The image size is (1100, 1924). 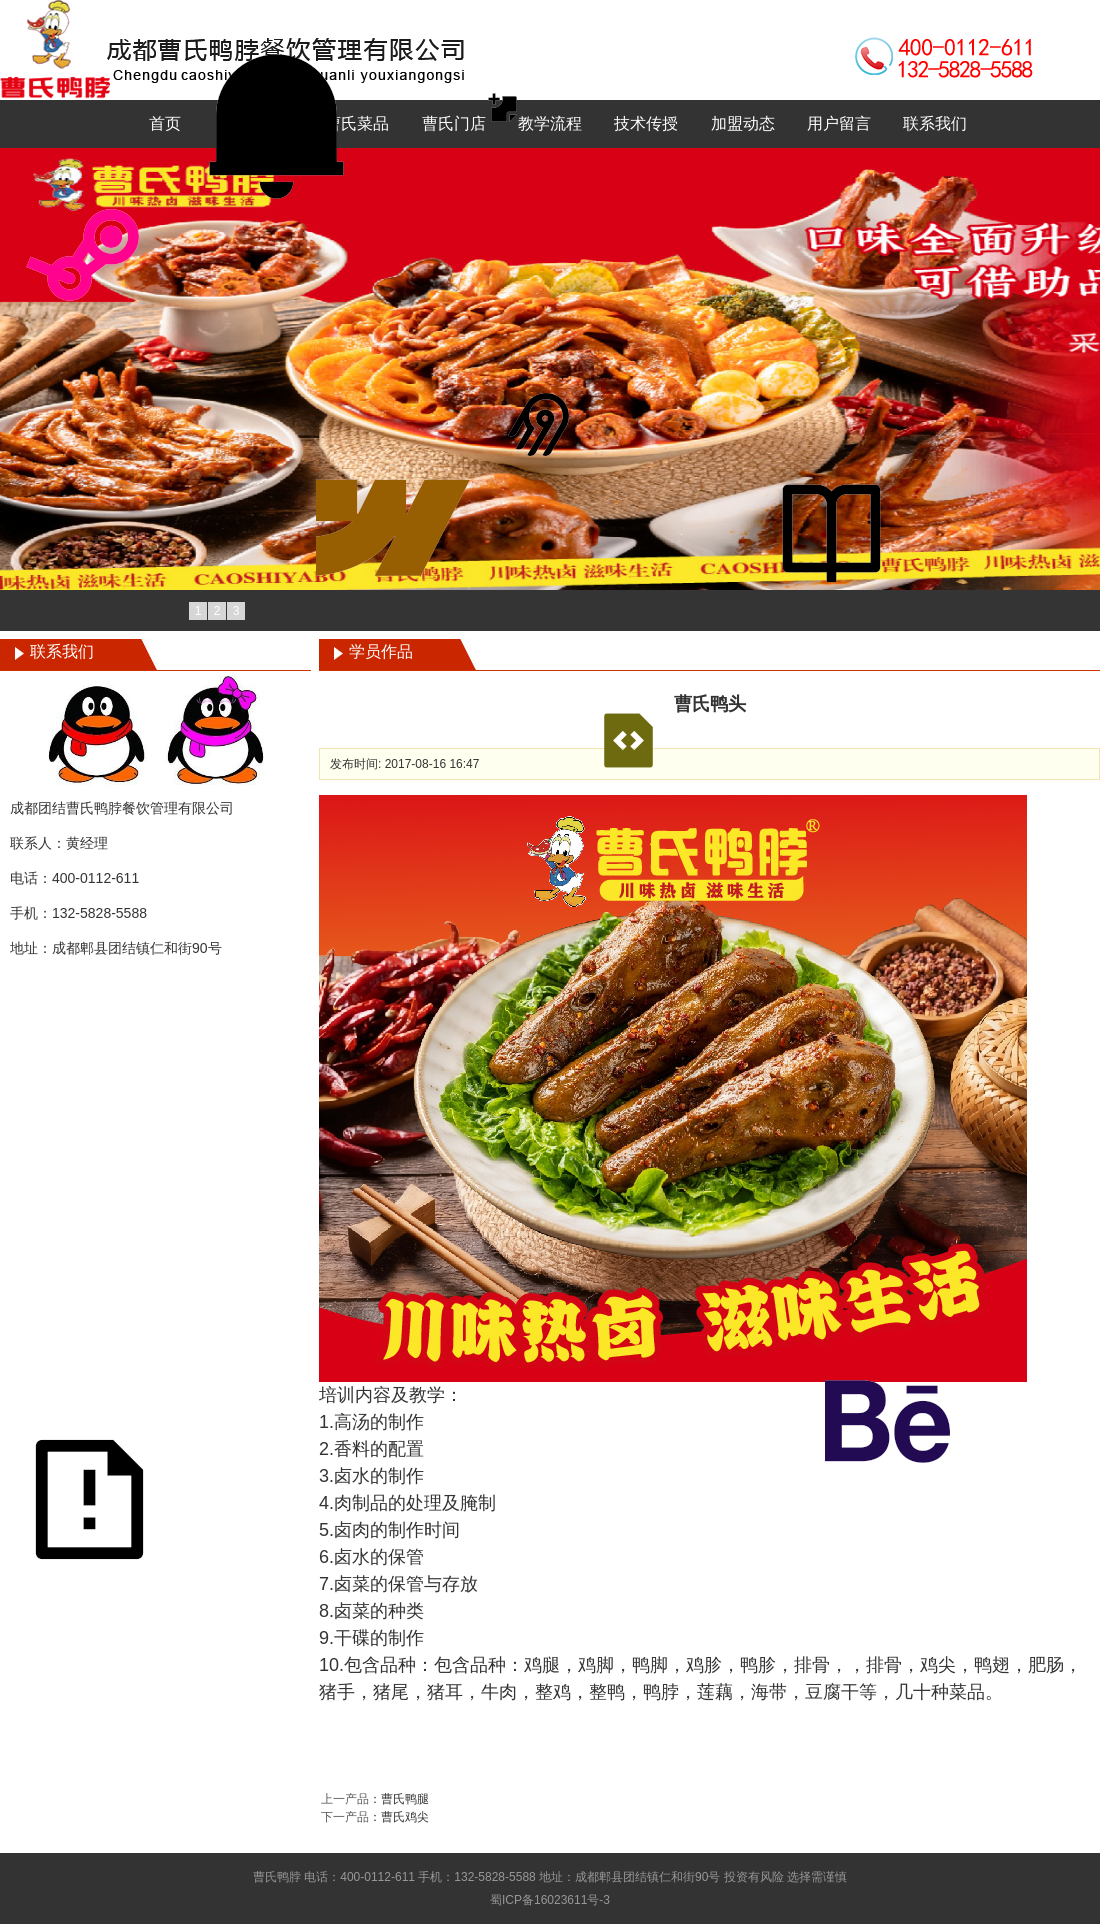 I want to click on visit behance portfolio, so click(x=887, y=1421).